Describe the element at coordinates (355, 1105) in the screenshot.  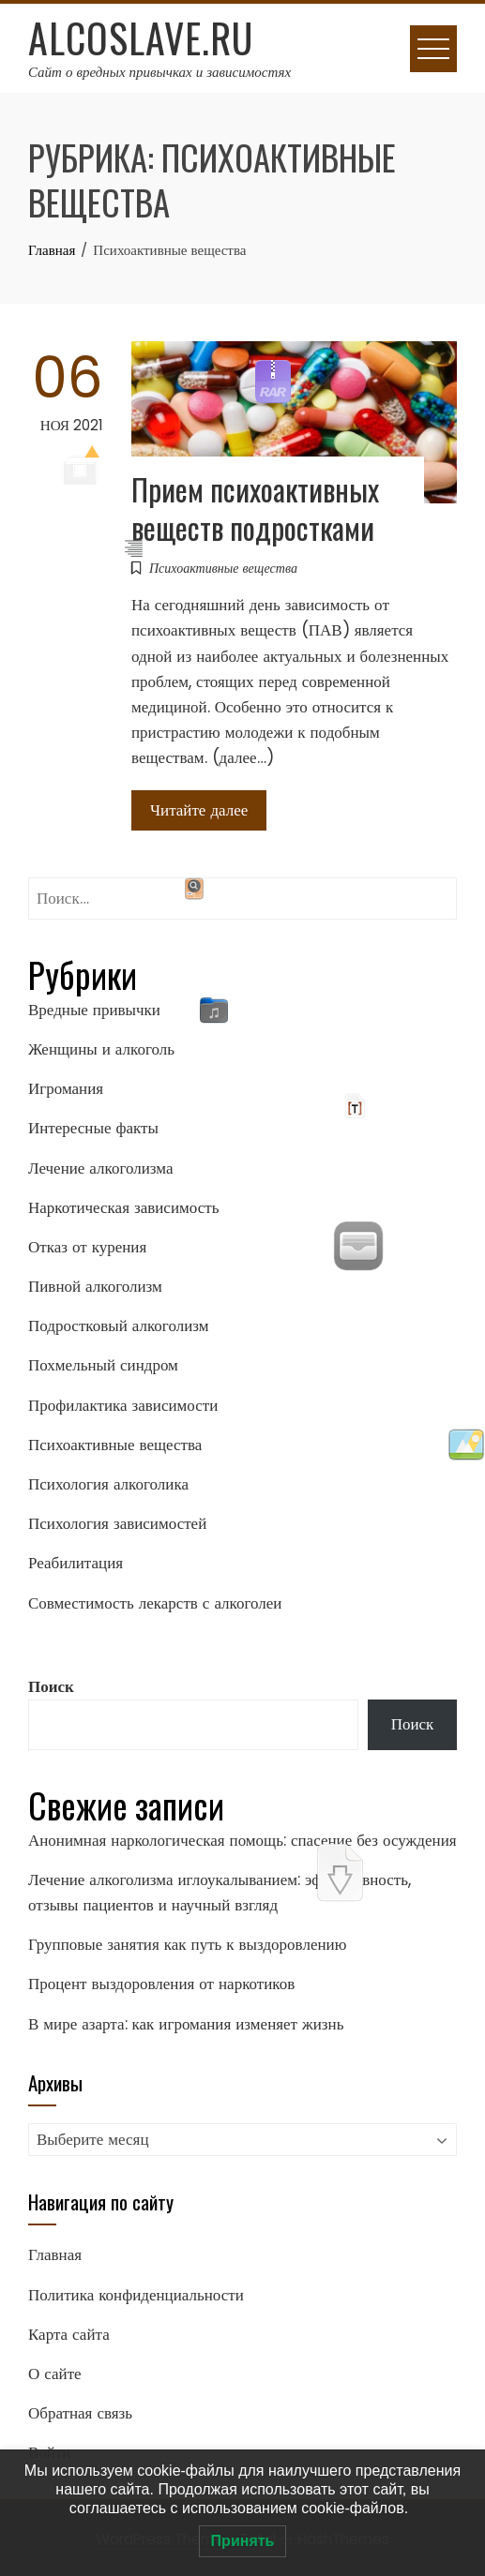
I see `a toml configuration file` at that location.